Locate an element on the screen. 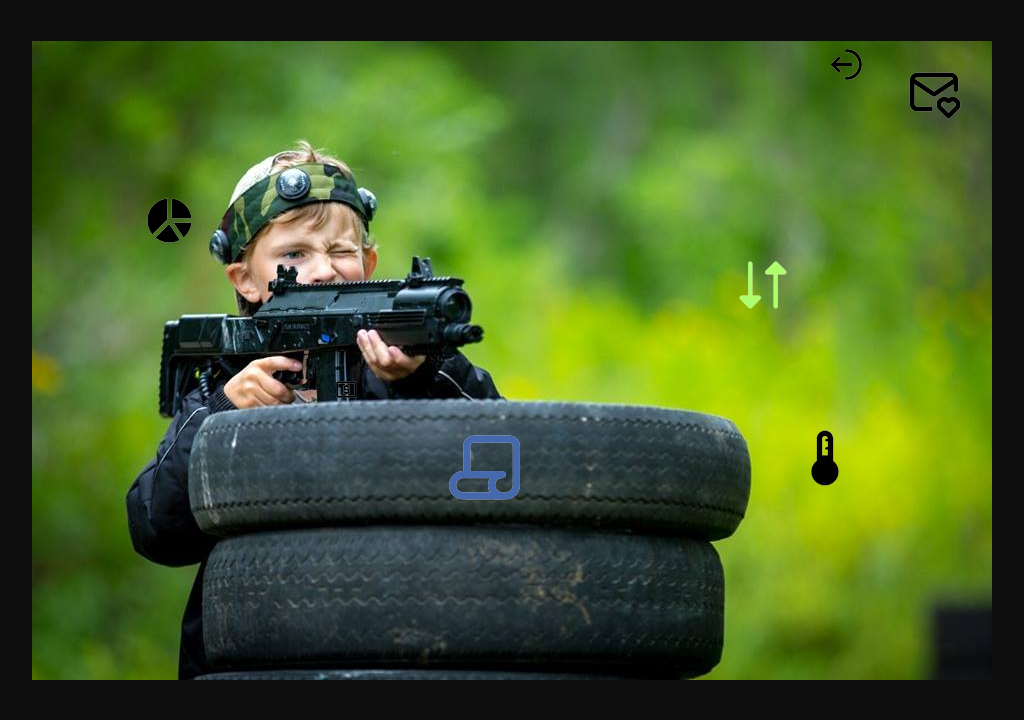  view or edit scripts is located at coordinates (484, 467).